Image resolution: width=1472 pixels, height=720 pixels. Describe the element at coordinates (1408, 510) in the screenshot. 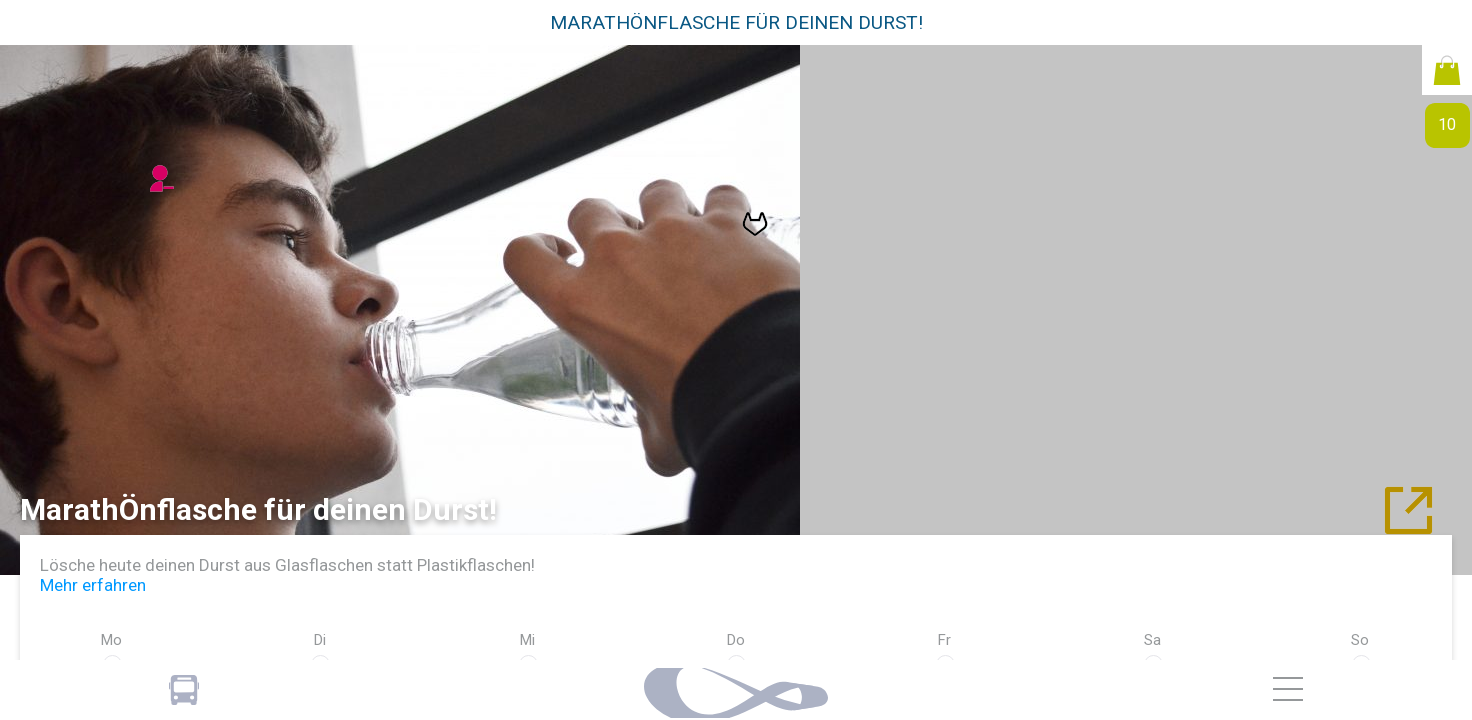

I see `open link in a new window or tab` at that location.